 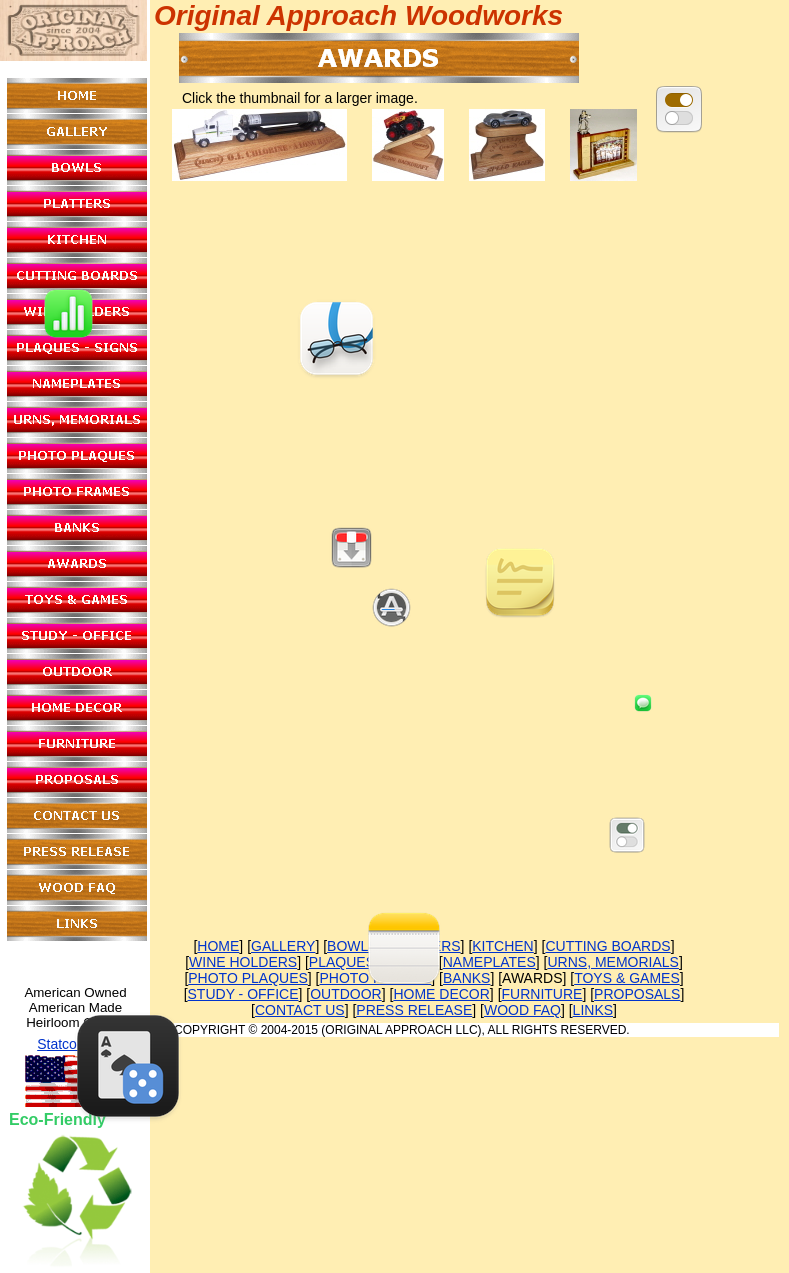 I want to click on open gnome tweaks to customize desktop settings, so click(x=679, y=109).